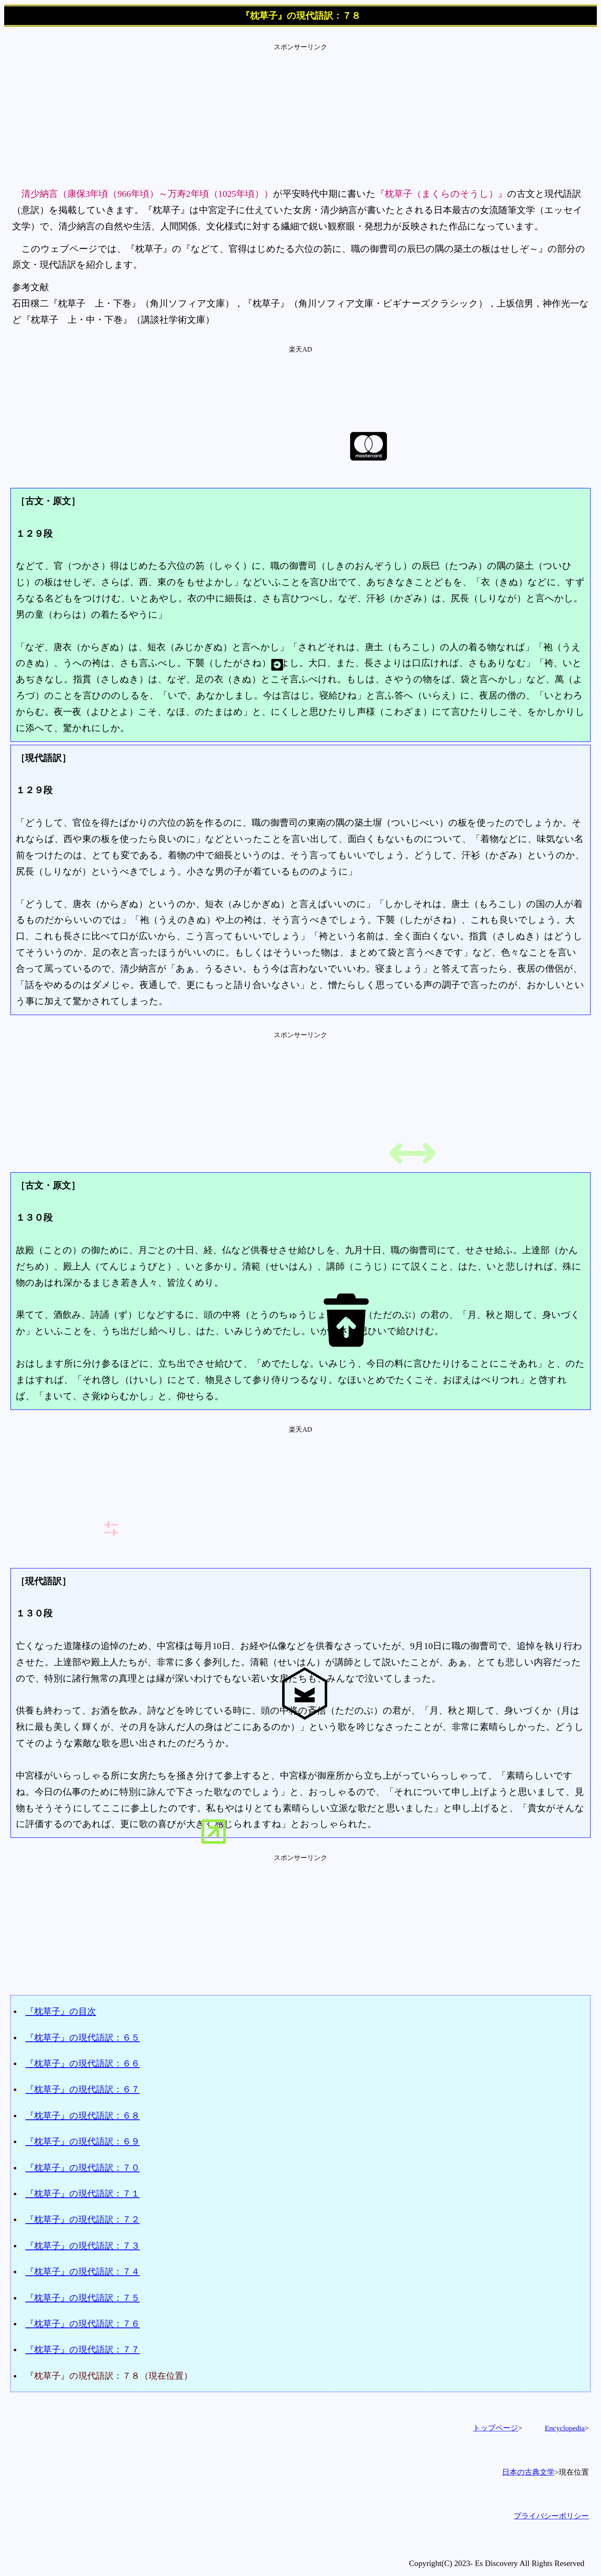 Image resolution: width=601 pixels, height=2576 pixels. What do you see at coordinates (305, 1694) in the screenshot?
I see `kirby CMS logo` at bounding box center [305, 1694].